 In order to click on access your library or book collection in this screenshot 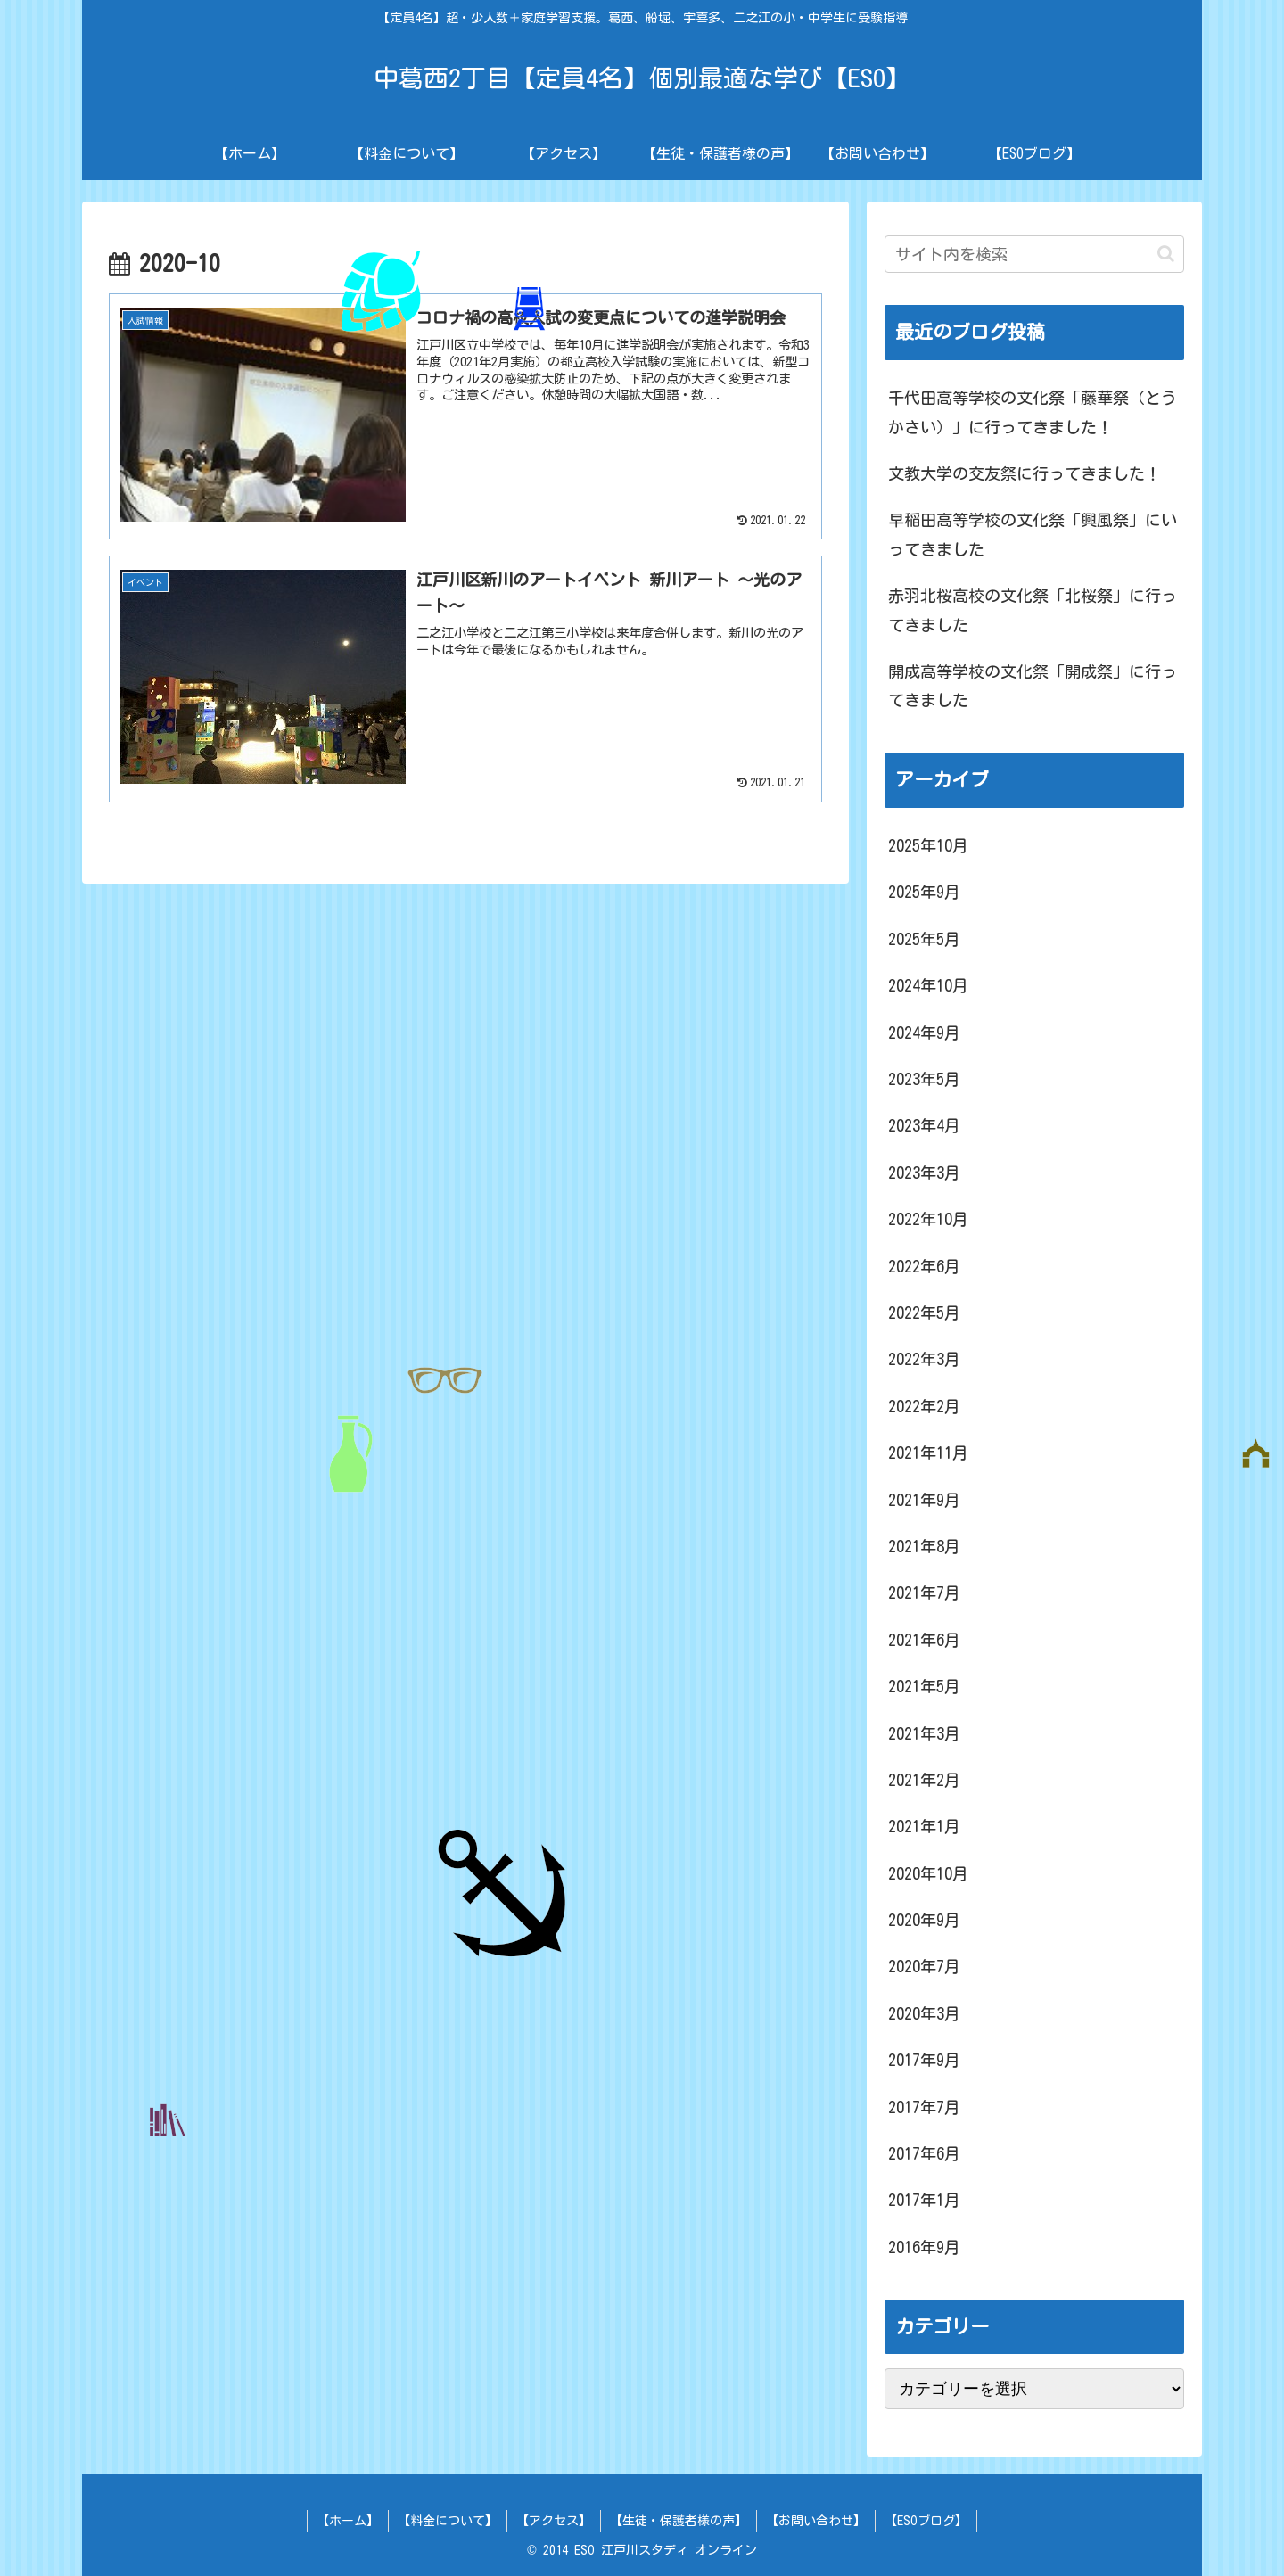, I will do `click(167, 2119)`.